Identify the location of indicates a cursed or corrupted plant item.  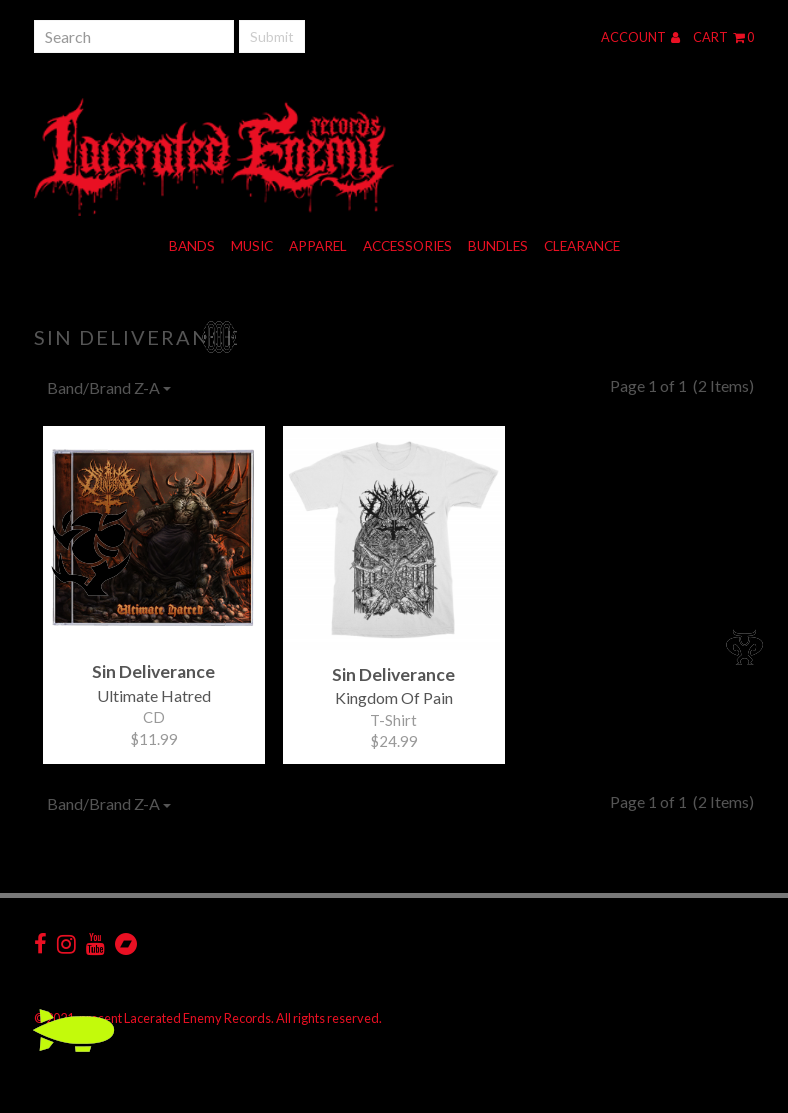
(93, 552).